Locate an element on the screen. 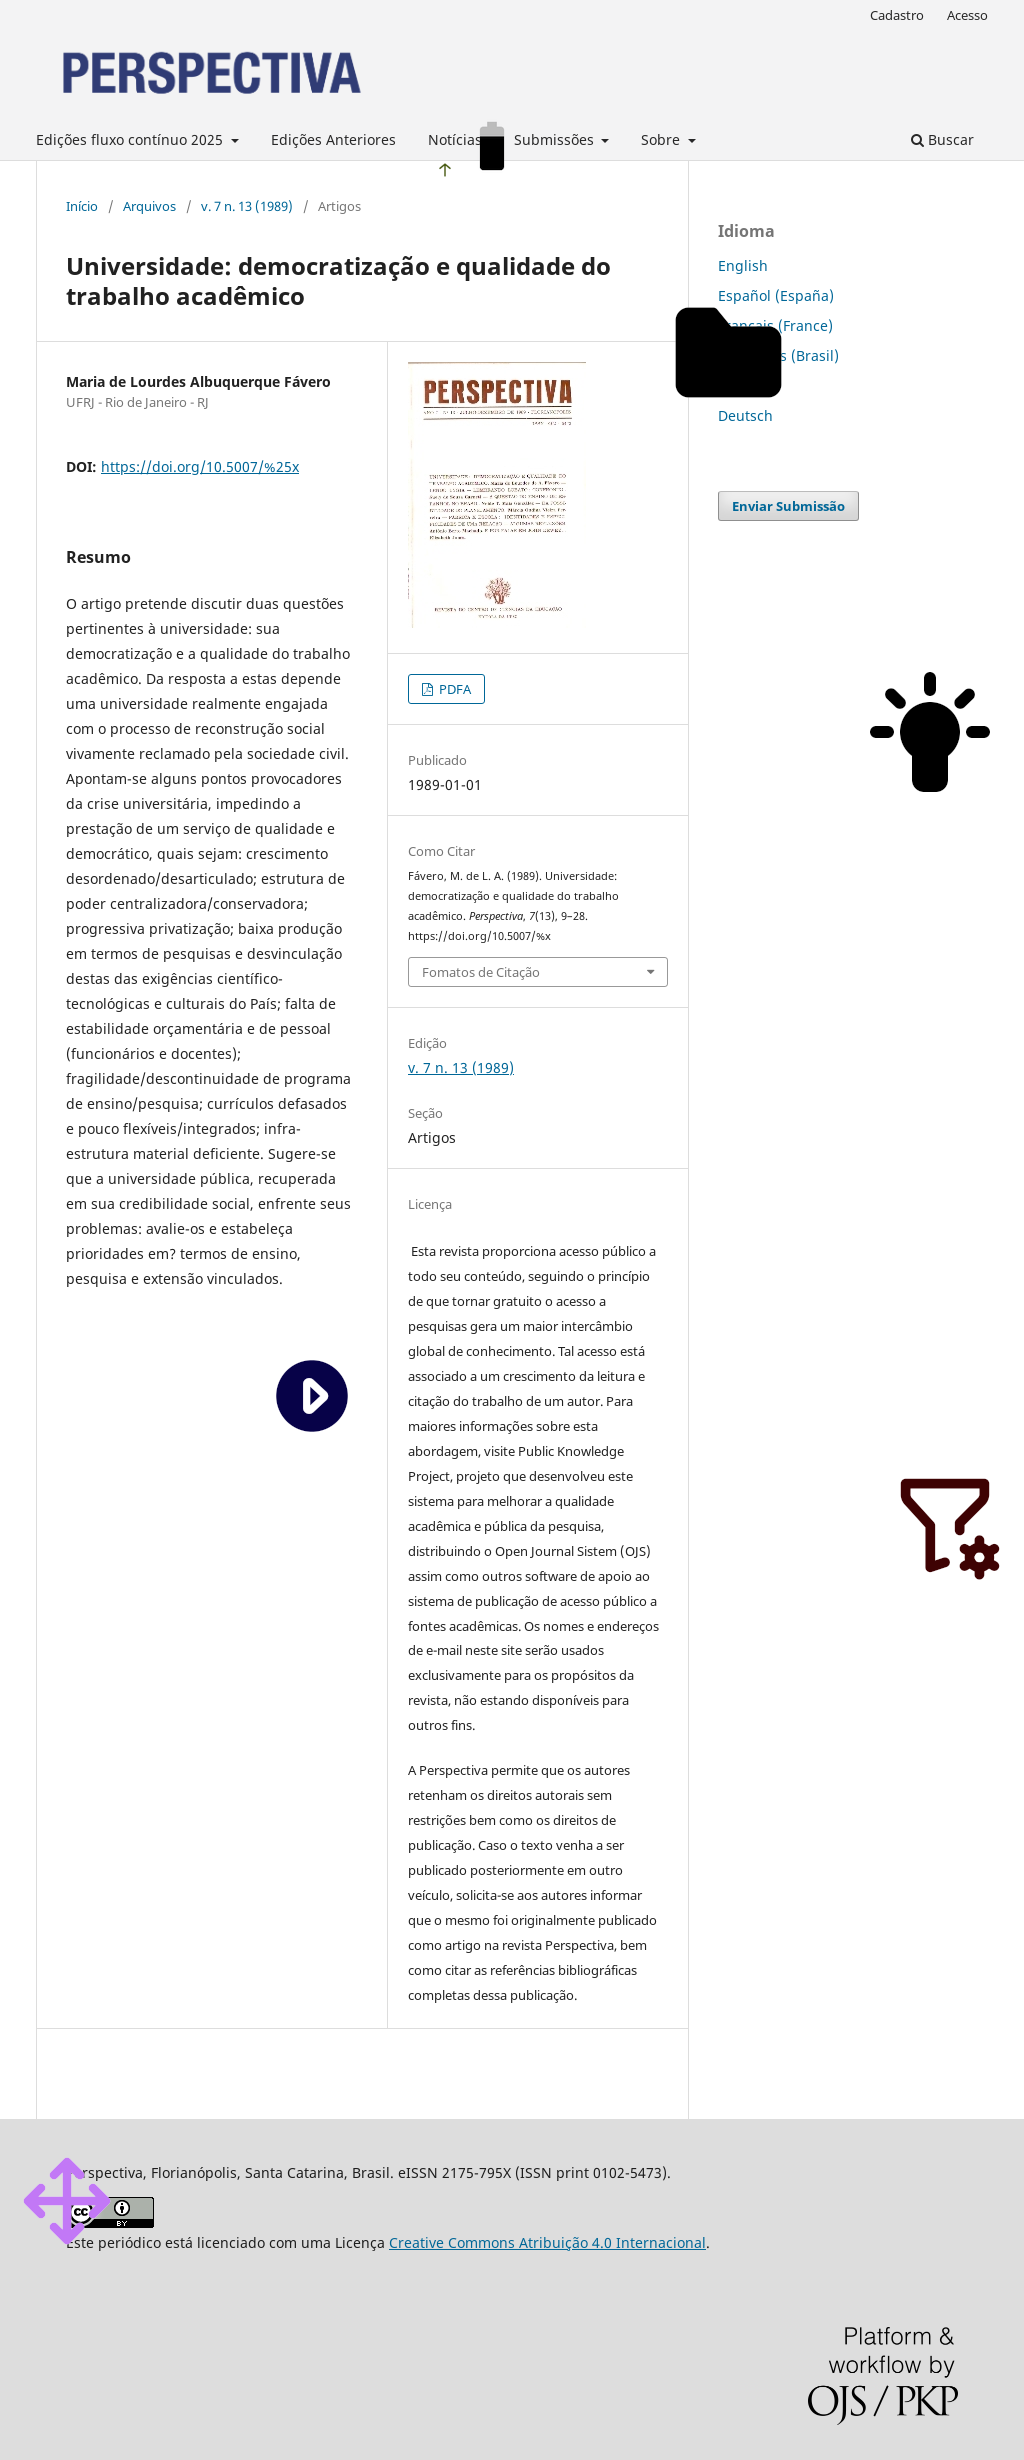 This screenshot has width=1024, height=2460. open file folder is located at coordinates (728, 352).